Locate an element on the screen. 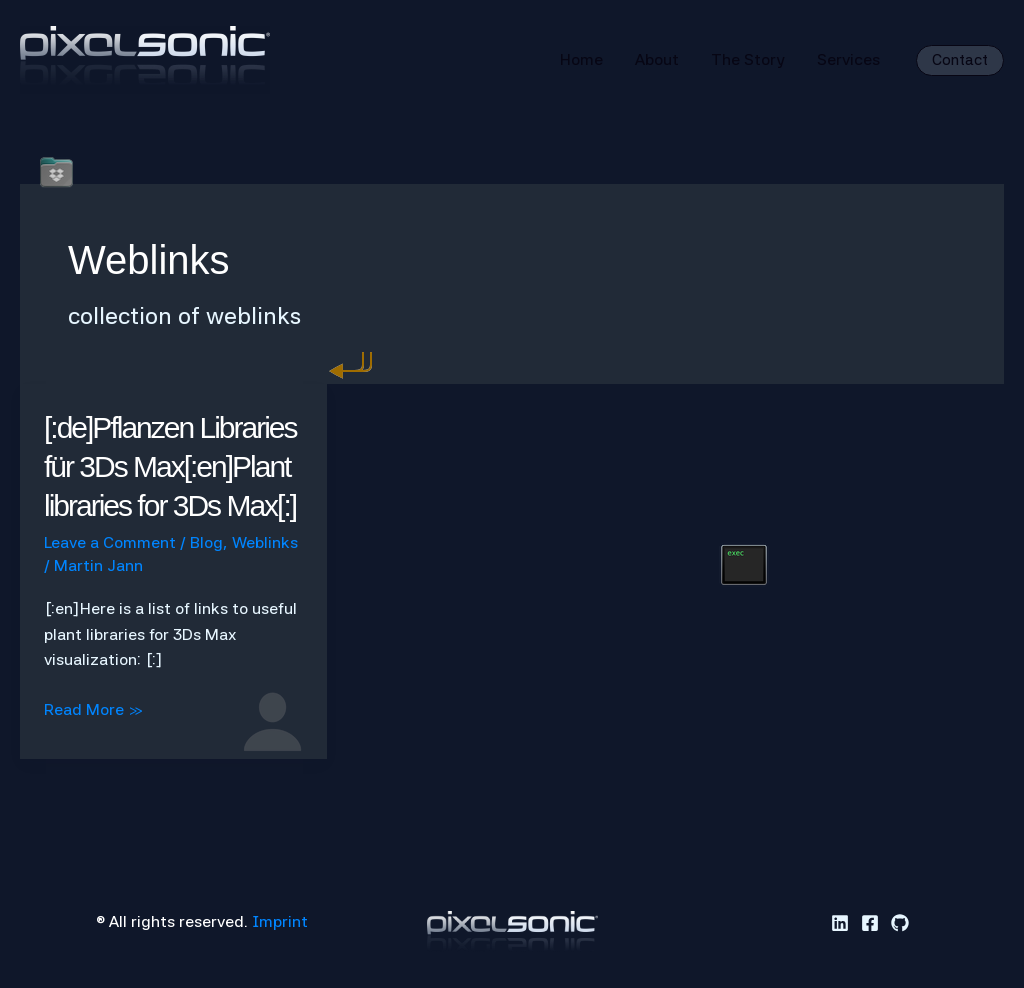 The height and width of the screenshot is (988, 1024). indicates an executable binary file is located at coordinates (744, 565).